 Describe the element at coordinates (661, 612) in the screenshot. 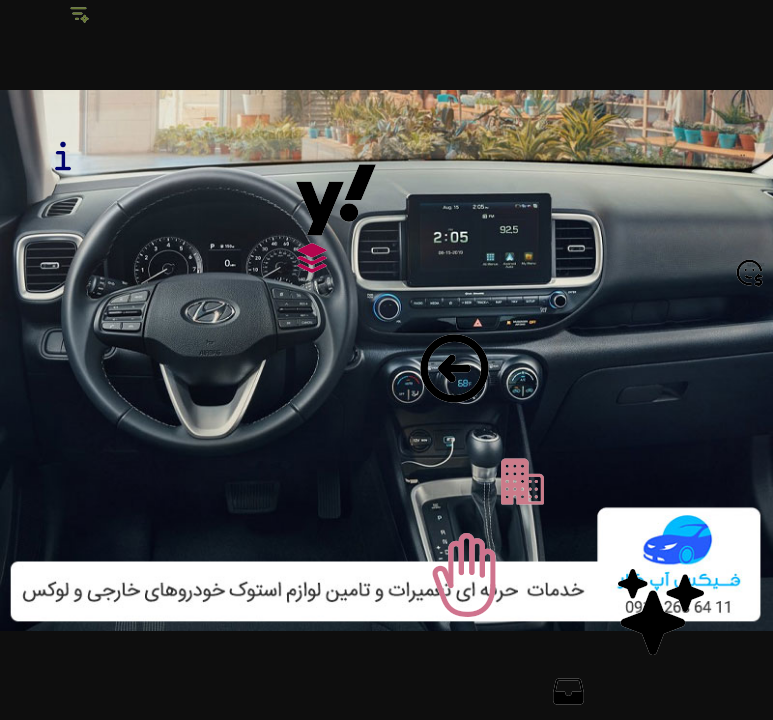

I see `indicates AI-generated or enhanced content` at that location.